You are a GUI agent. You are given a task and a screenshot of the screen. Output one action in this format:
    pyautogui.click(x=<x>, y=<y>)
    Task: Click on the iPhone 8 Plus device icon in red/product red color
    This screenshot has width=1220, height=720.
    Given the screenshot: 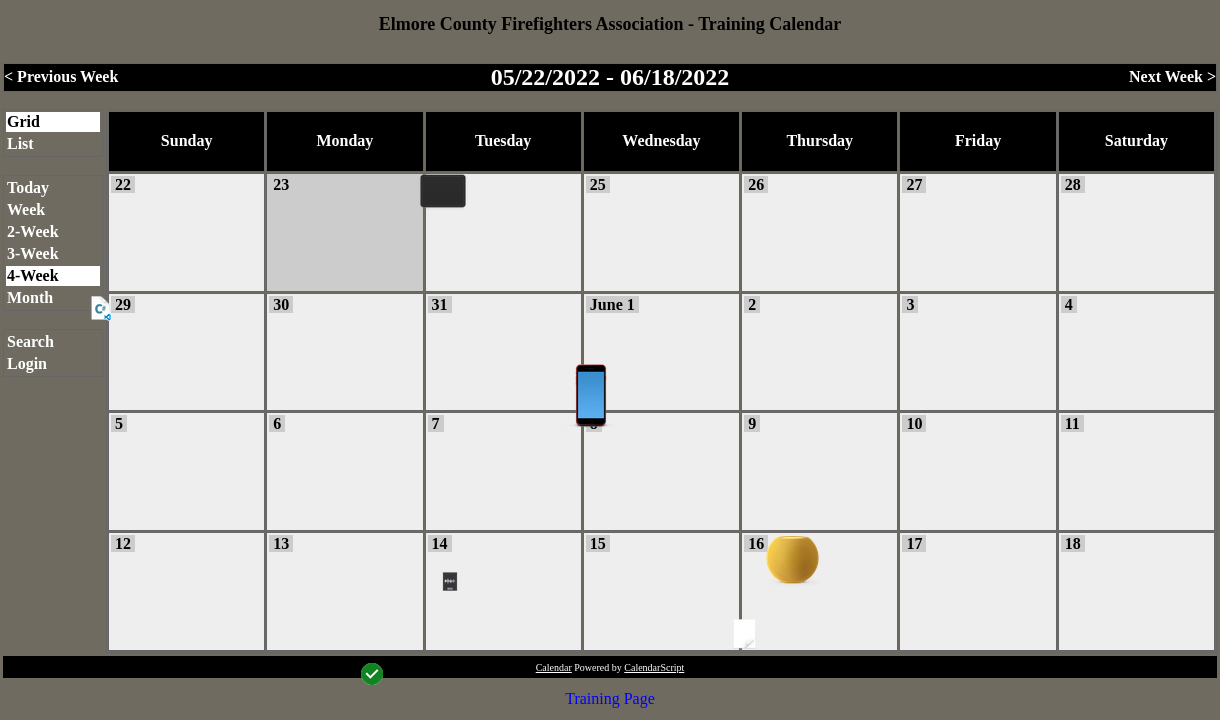 What is the action you would take?
    pyautogui.click(x=591, y=396)
    